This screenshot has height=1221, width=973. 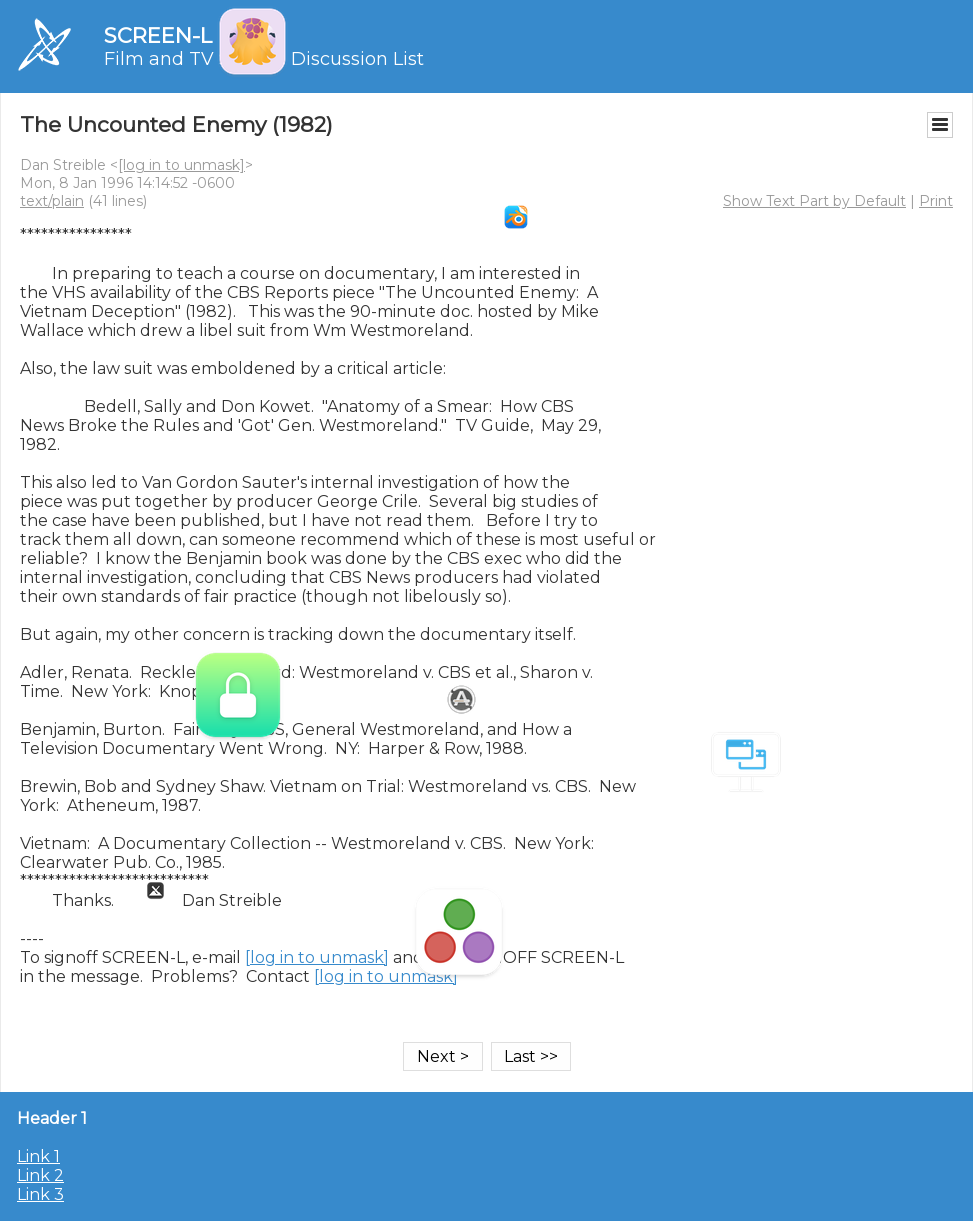 I want to click on lock your screen, so click(x=238, y=695).